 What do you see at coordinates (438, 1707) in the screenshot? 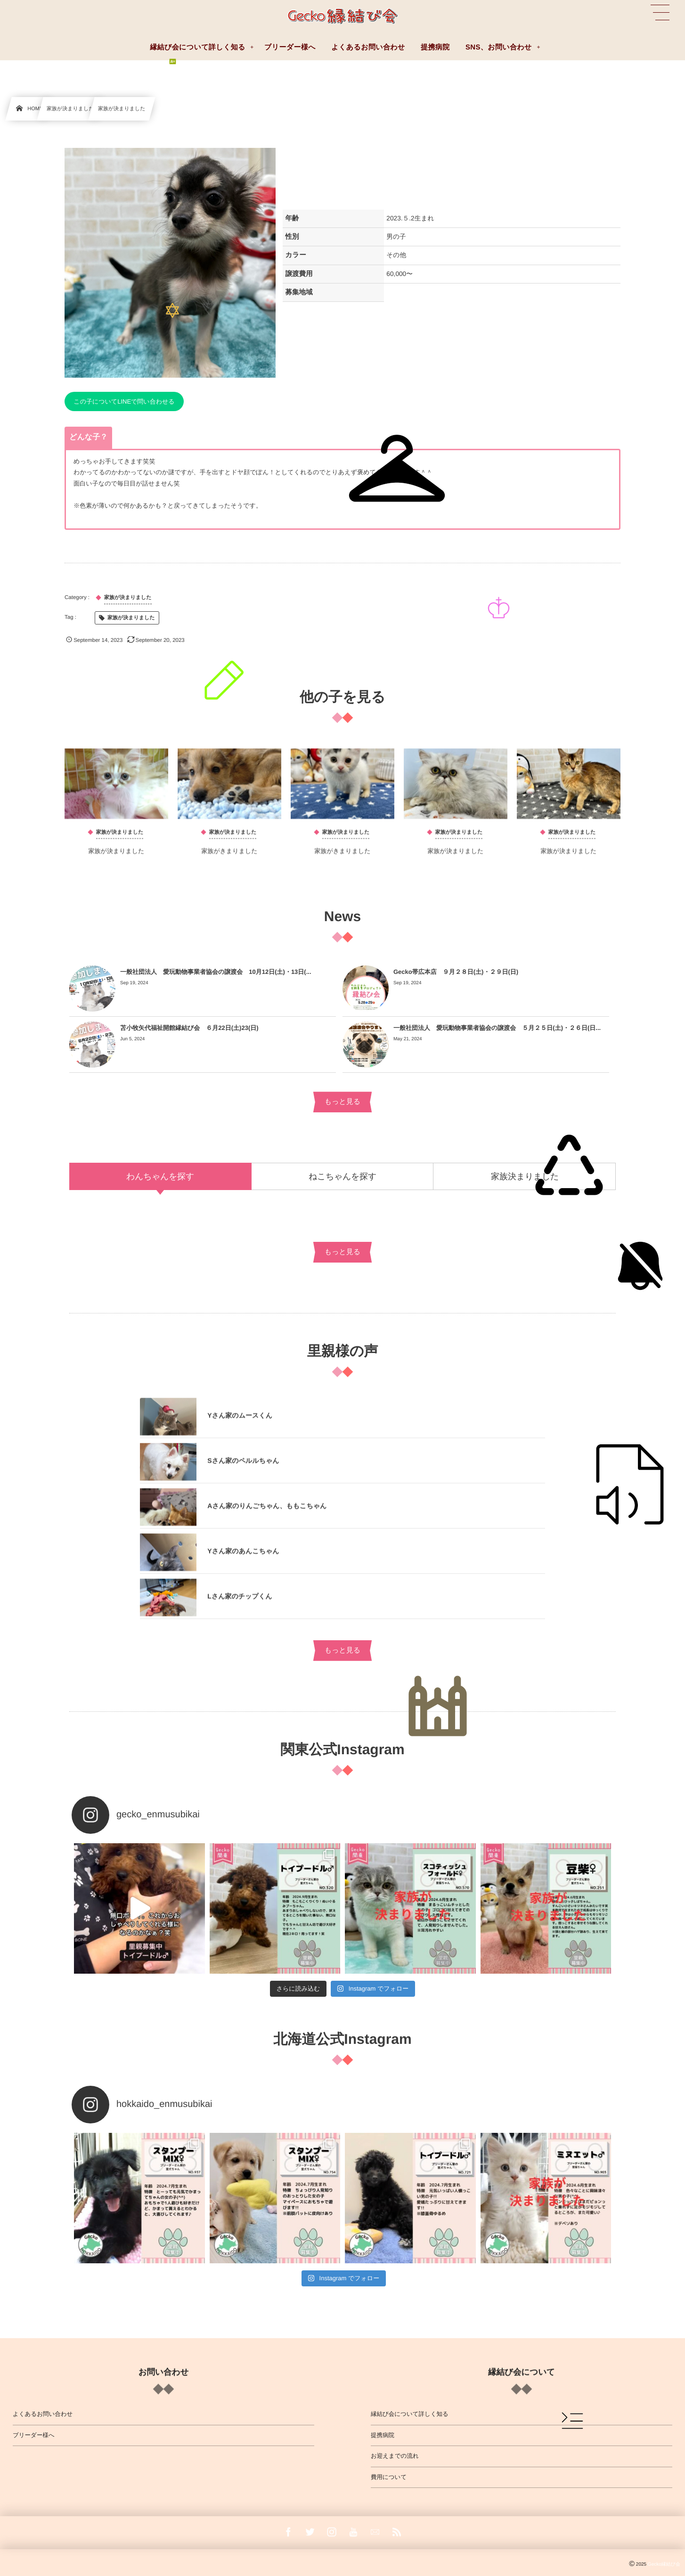
I see `indicates a synagogue or jewish place of worship nearby` at bounding box center [438, 1707].